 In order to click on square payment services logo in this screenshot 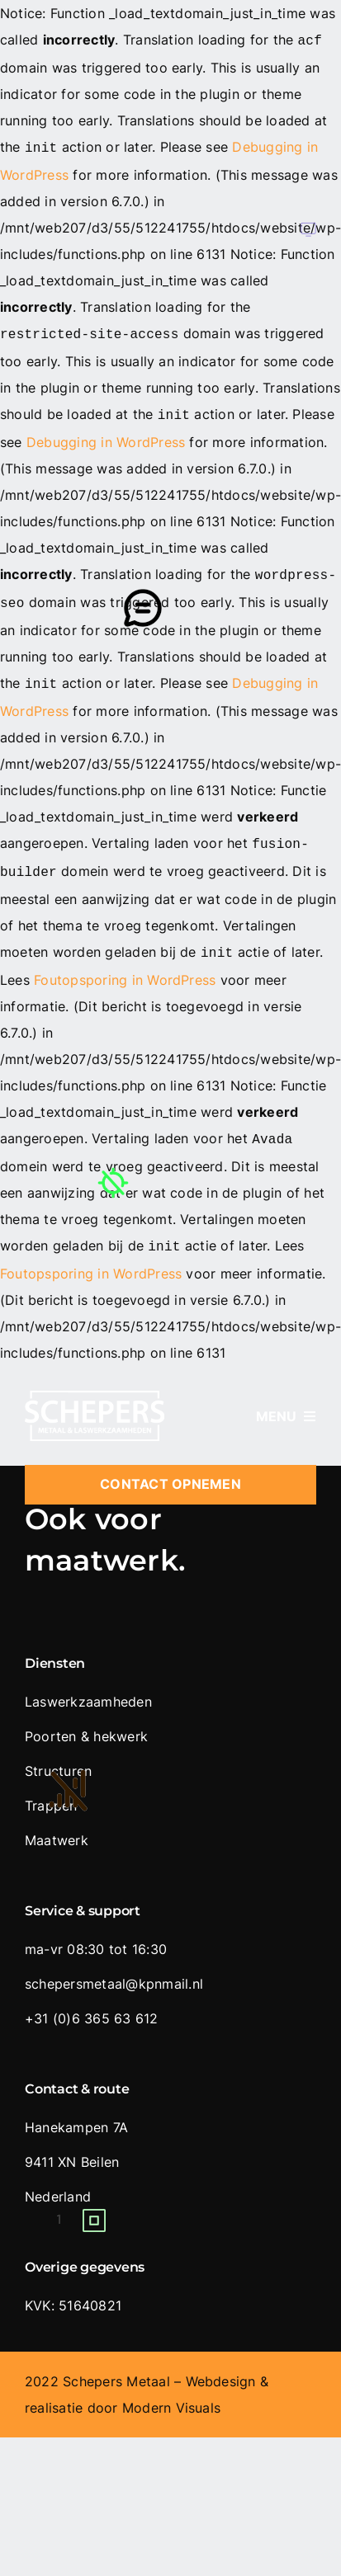, I will do `click(94, 2220)`.